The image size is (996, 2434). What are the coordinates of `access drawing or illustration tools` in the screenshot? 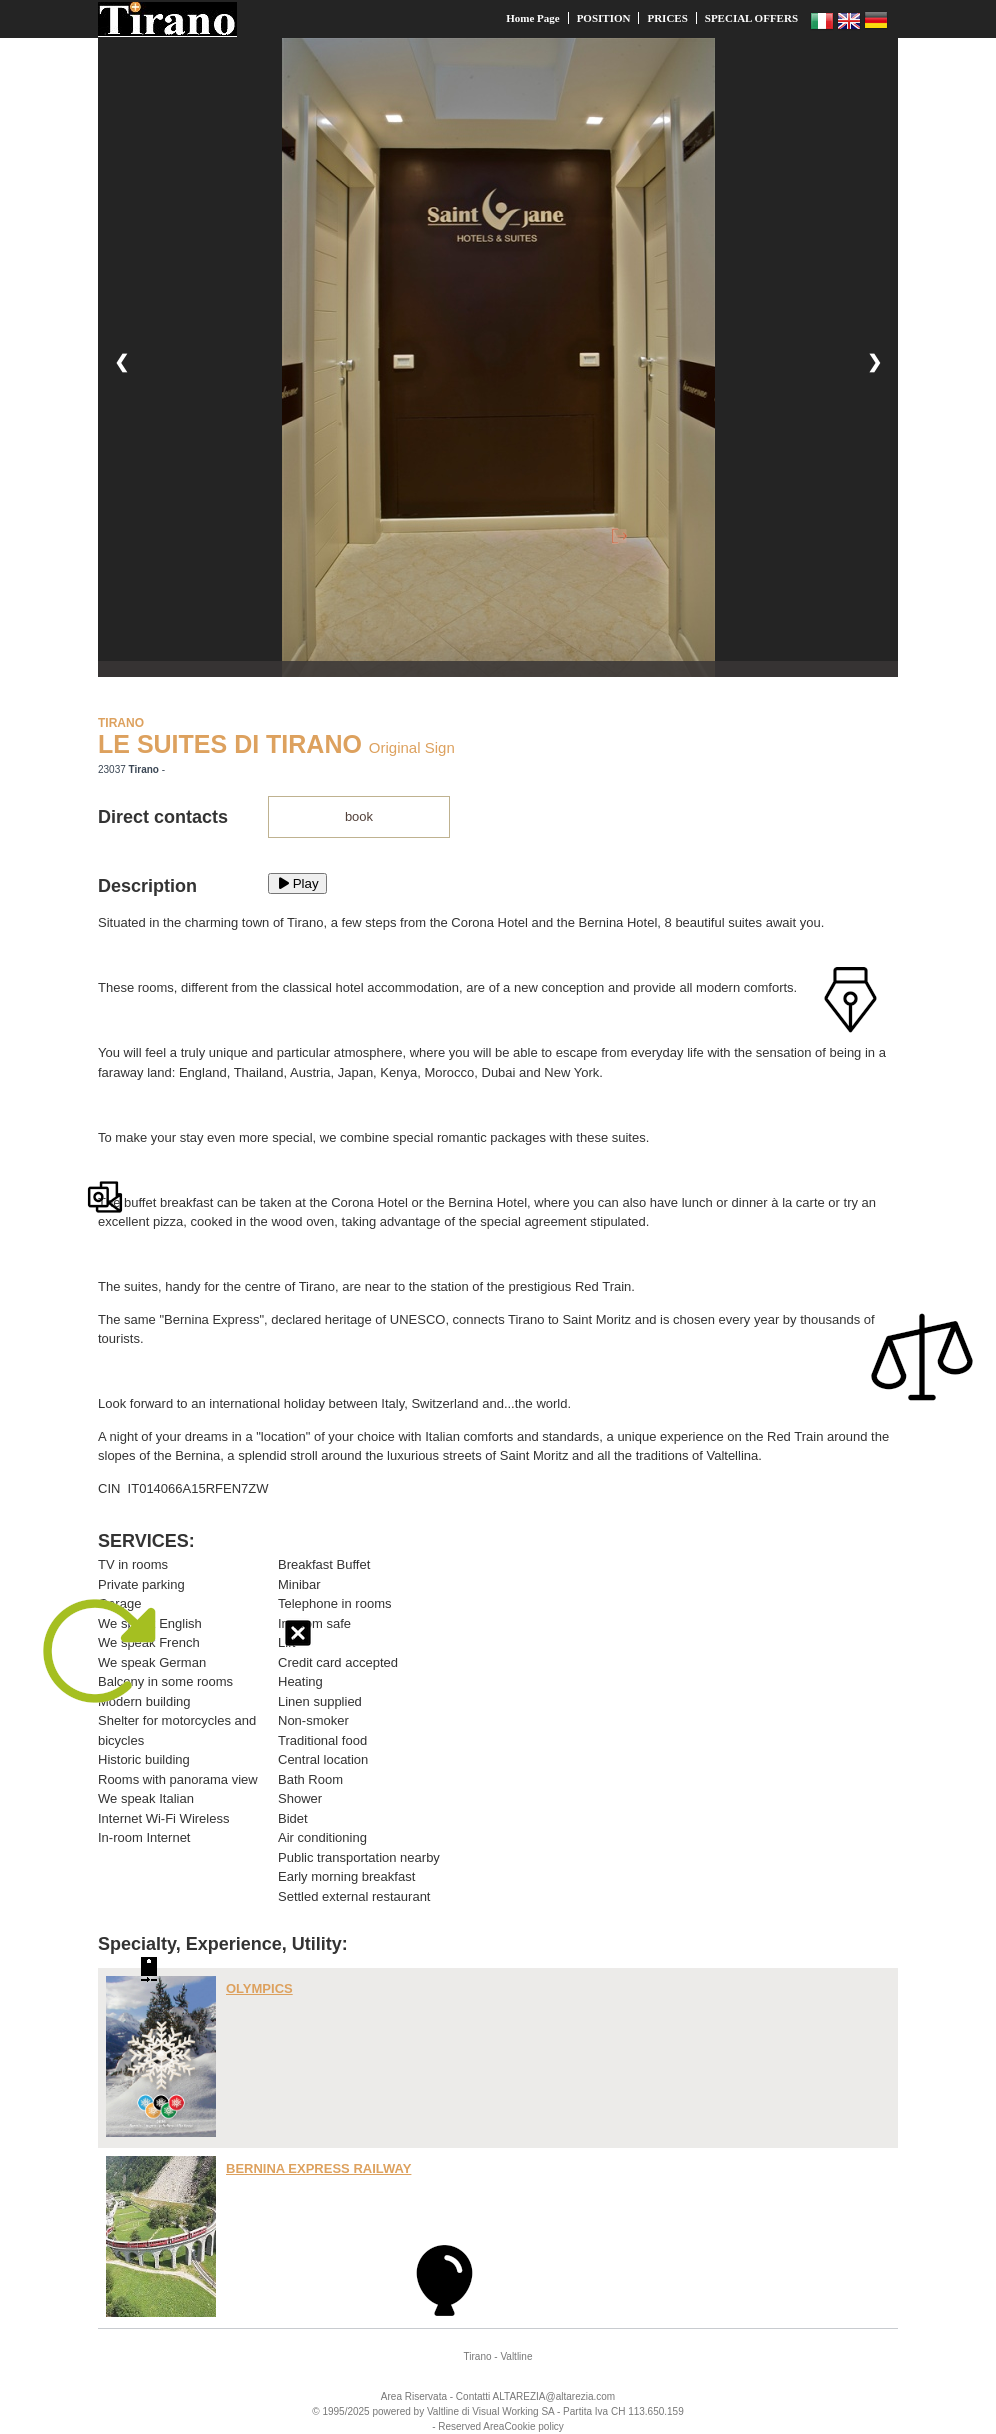 It's located at (850, 997).